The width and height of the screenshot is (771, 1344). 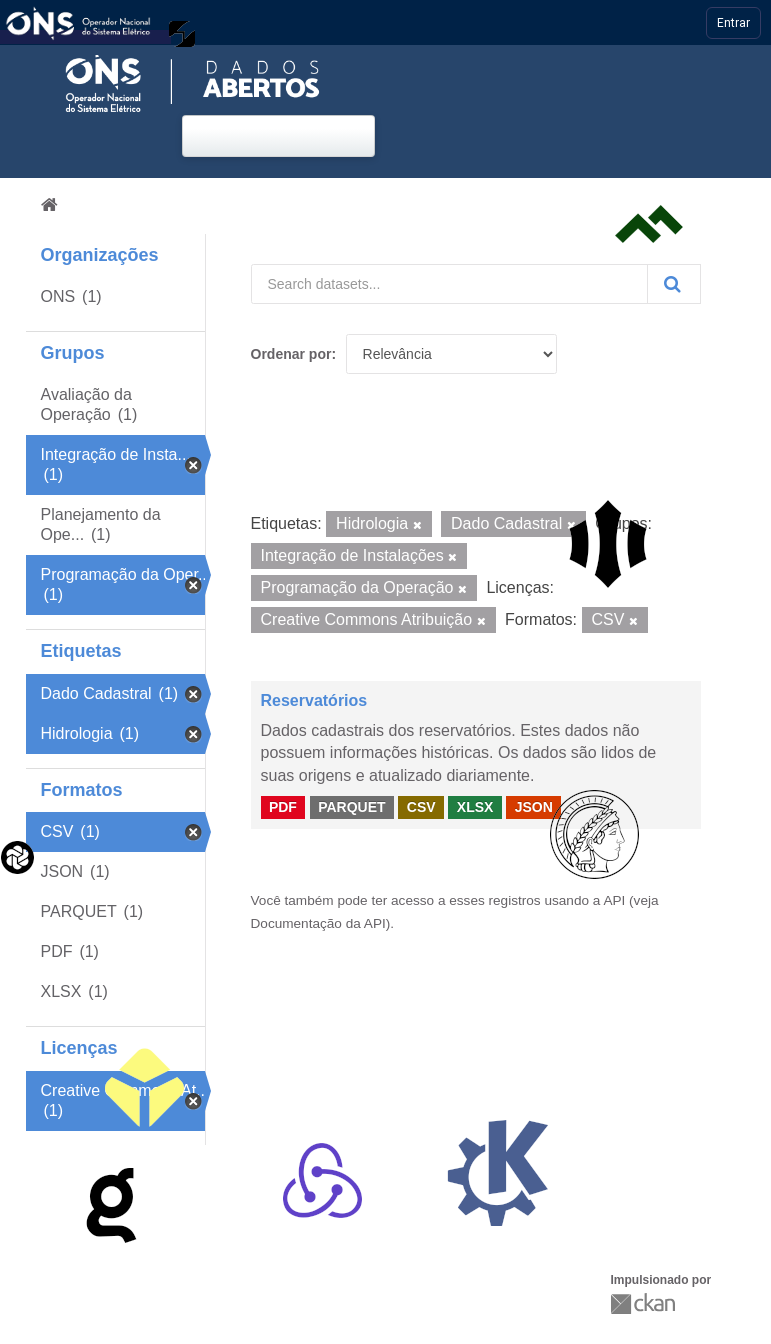 What do you see at coordinates (608, 544) in the screenshot?
I see `magic platform logo` at bounding box center [608, 544].